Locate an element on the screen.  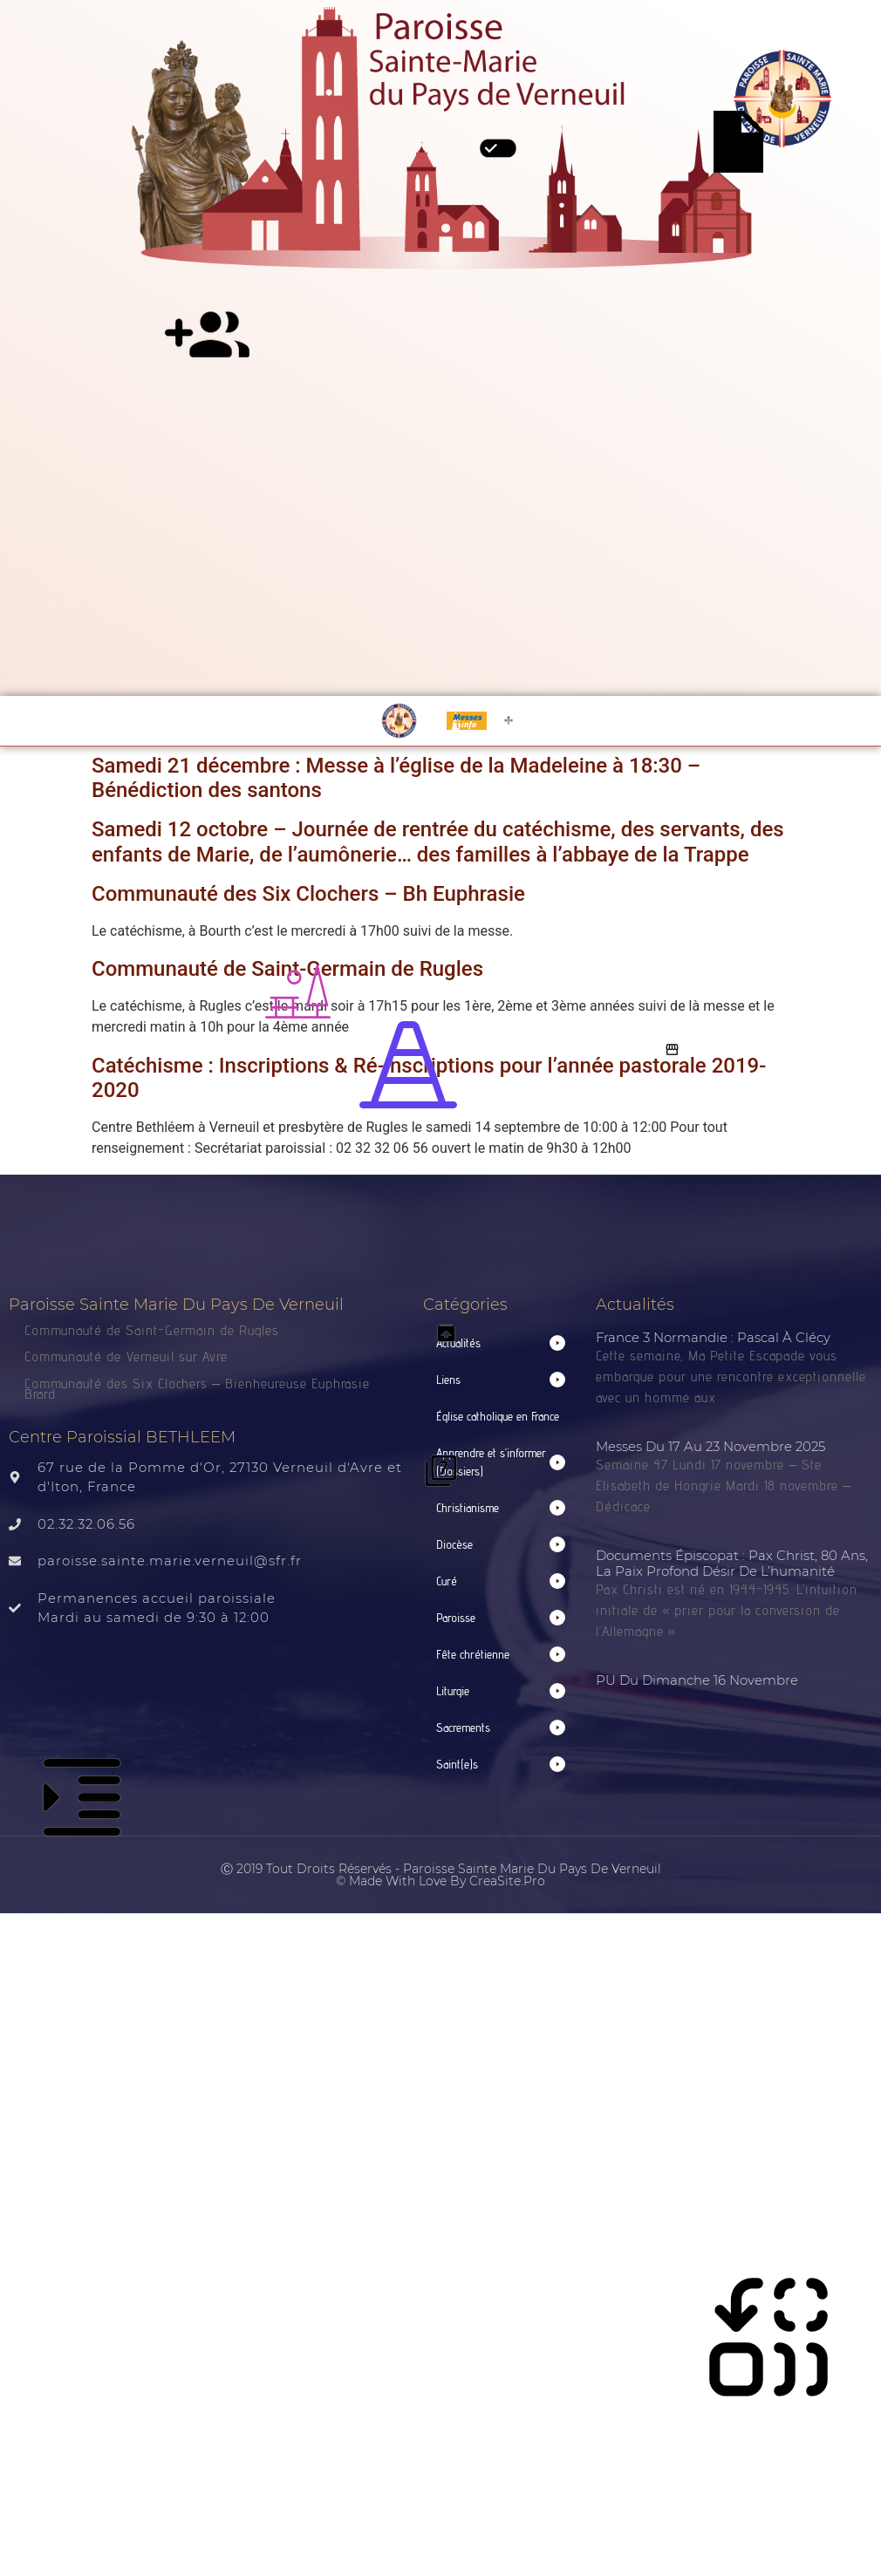
view nearby parks or green spaces is located at coordinates (297, 995).